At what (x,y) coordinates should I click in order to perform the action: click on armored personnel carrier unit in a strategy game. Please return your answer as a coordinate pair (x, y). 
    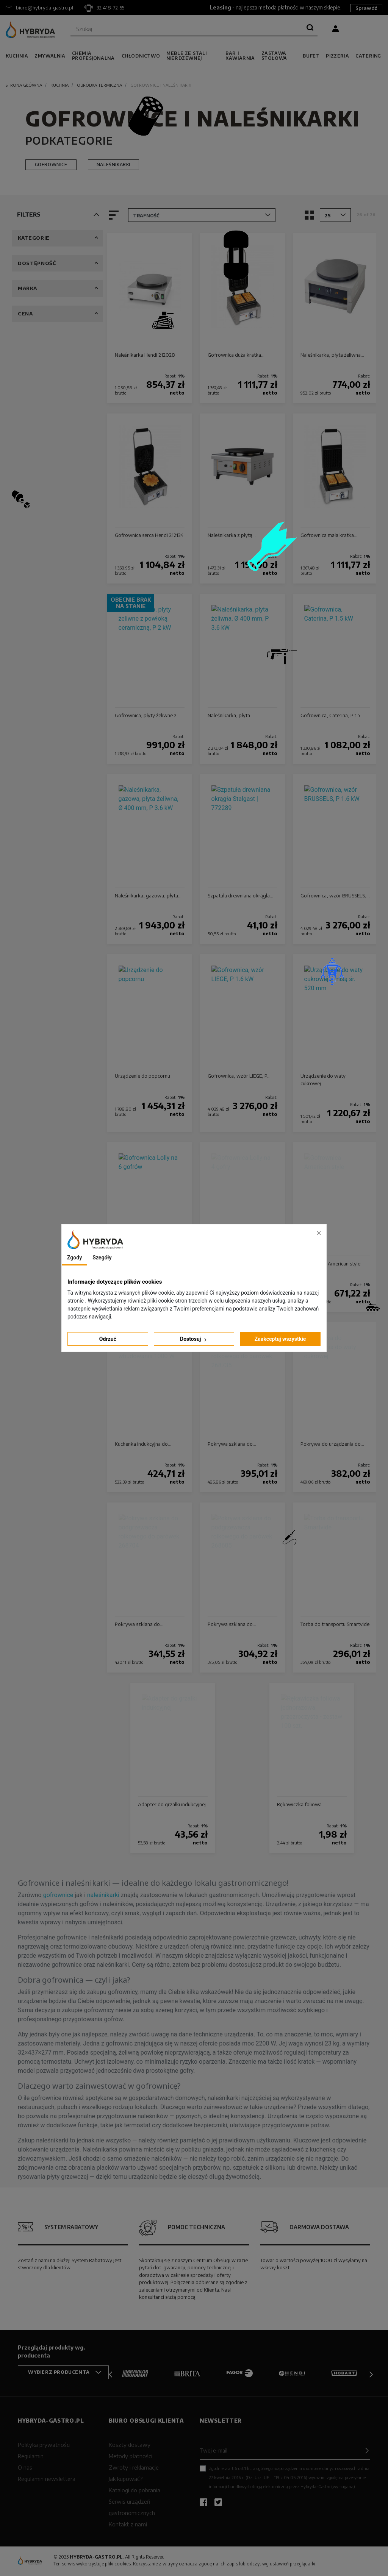
    Looking at the image, I should click on (373, 1307).